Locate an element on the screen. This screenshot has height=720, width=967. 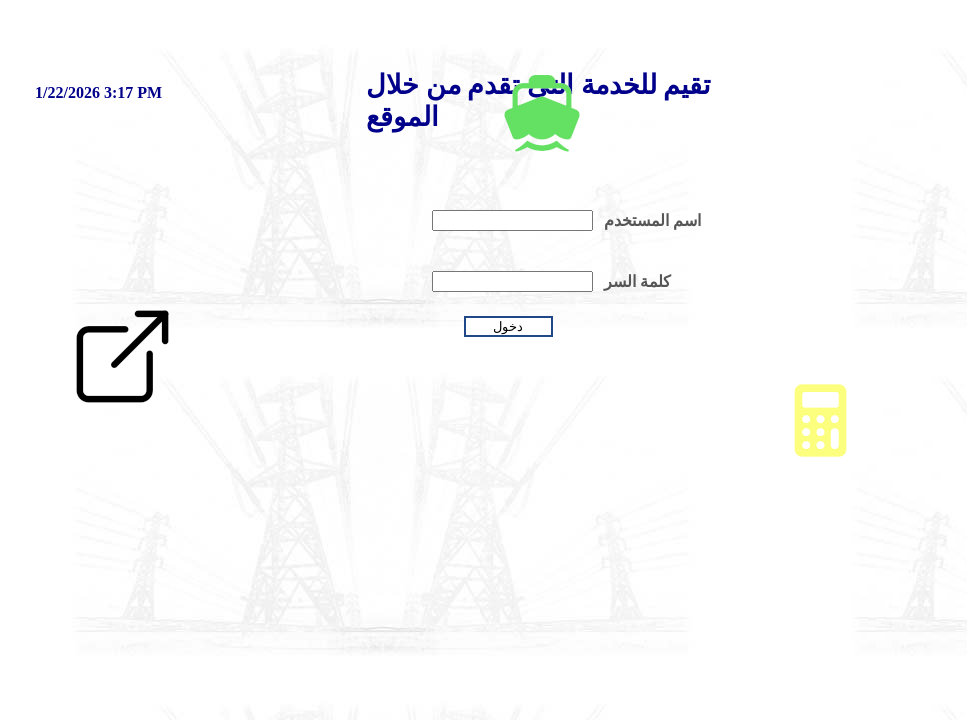
access boat or ferry services is located at coordinates (542, 114).